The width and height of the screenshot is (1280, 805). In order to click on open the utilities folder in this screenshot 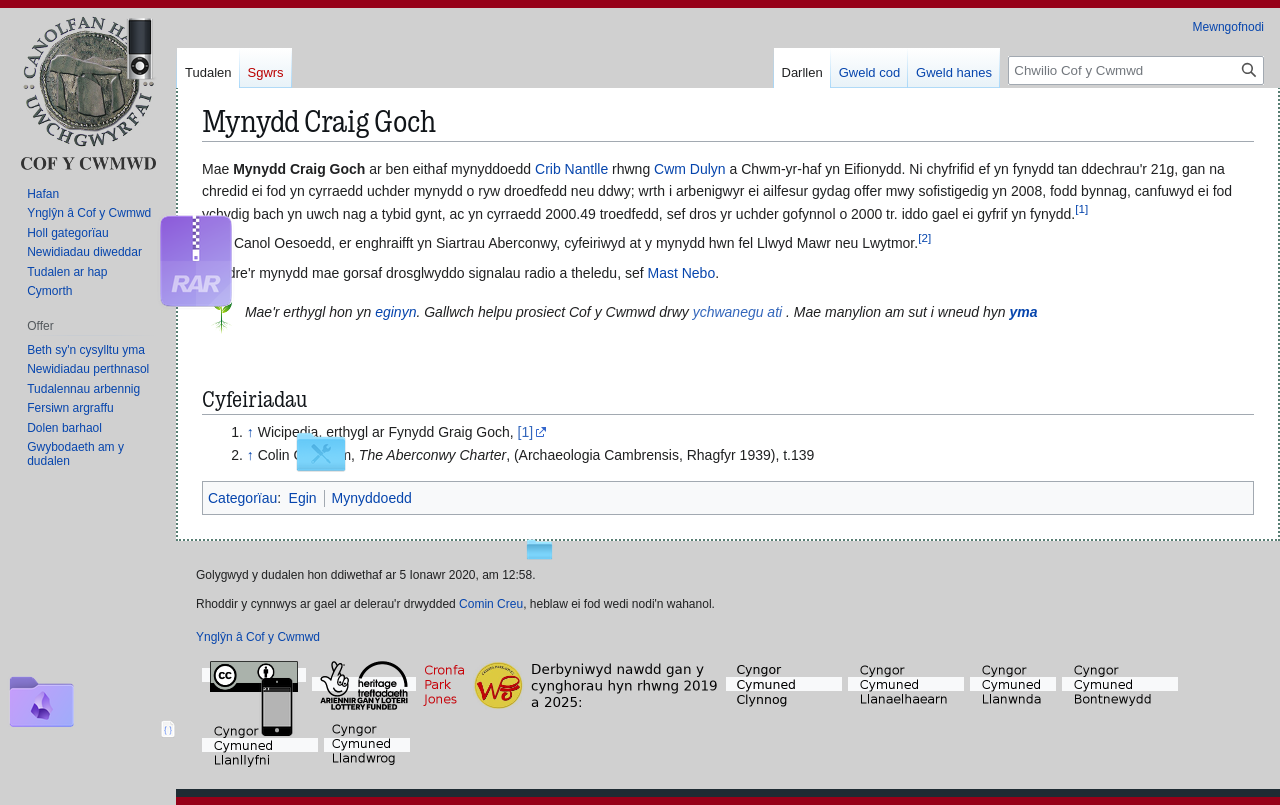, I will do `click(321, 452)`.